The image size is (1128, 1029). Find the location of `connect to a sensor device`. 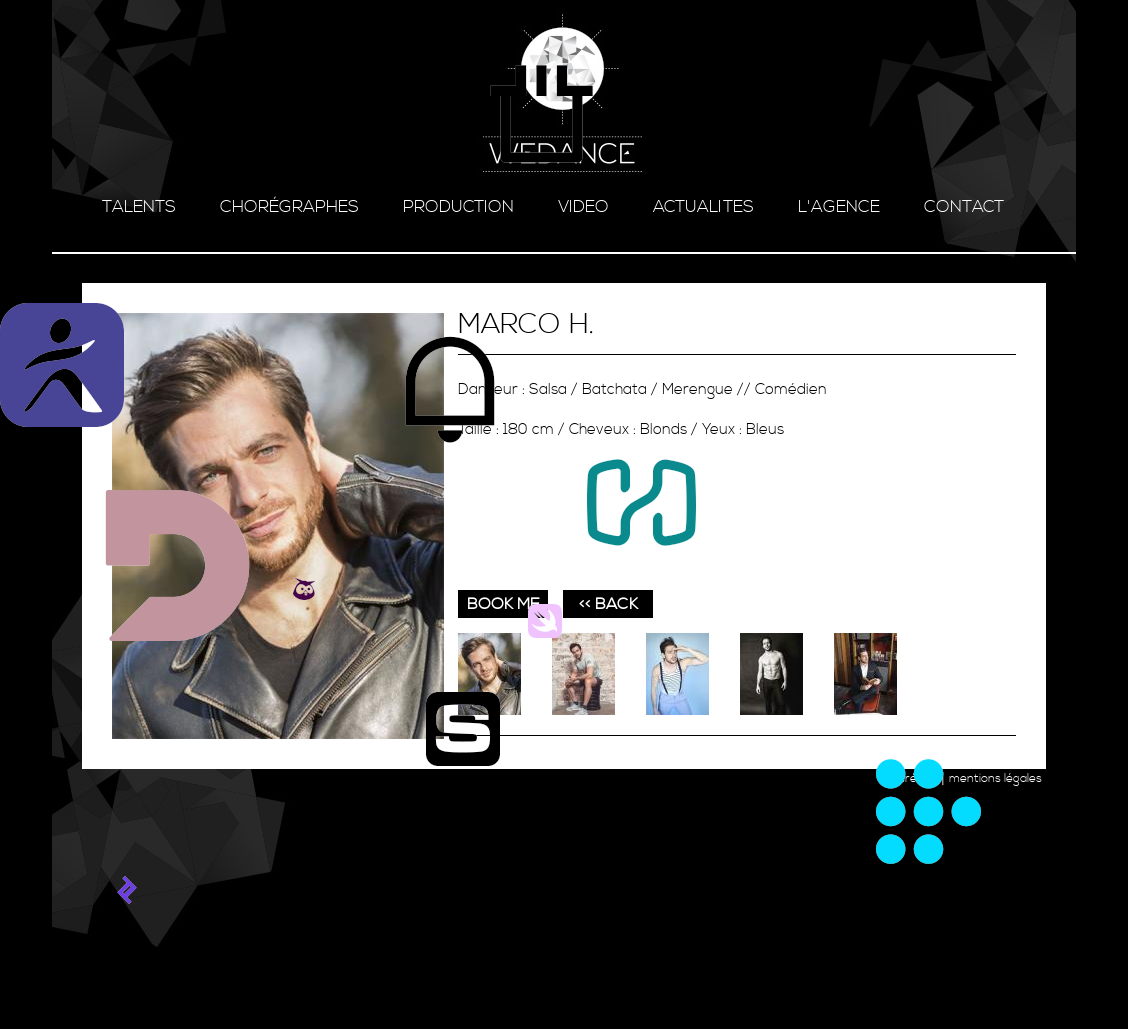

connect to a sensor device is located at coordinates (541, 116).